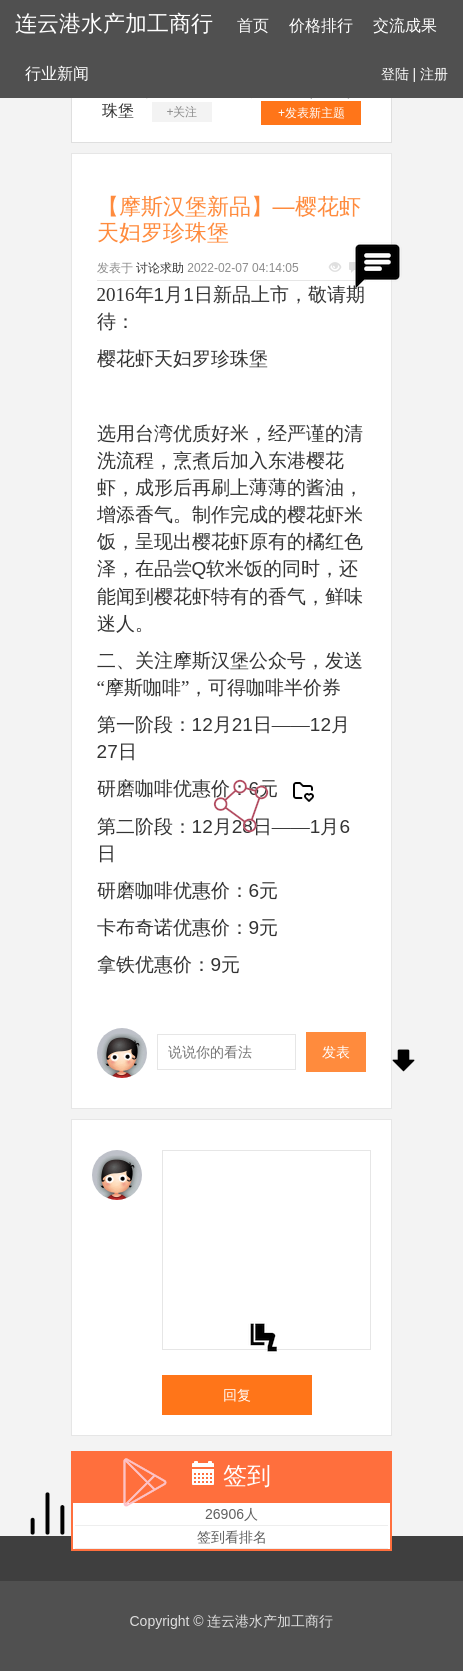 The height and width of the screenshot is (1671, 463). What do you see at coordinates (403, 1059) in the screenshot?
I see `download a file or content` at bounding box center [403, 1059].